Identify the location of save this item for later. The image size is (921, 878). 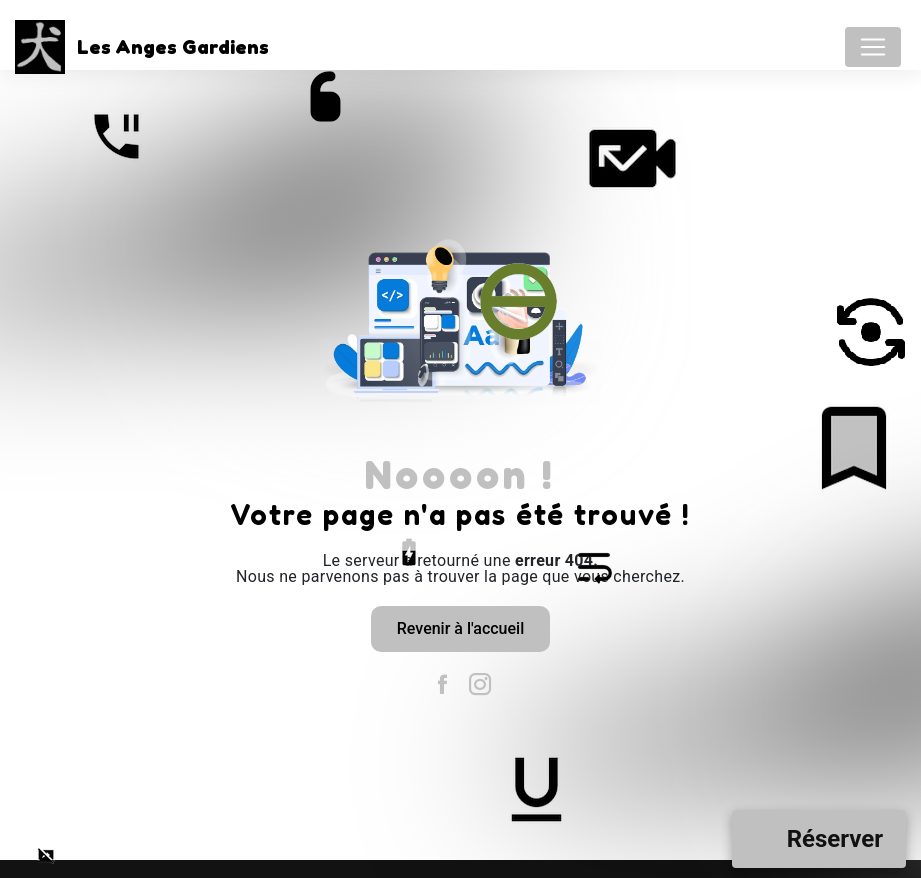
(854, 448).